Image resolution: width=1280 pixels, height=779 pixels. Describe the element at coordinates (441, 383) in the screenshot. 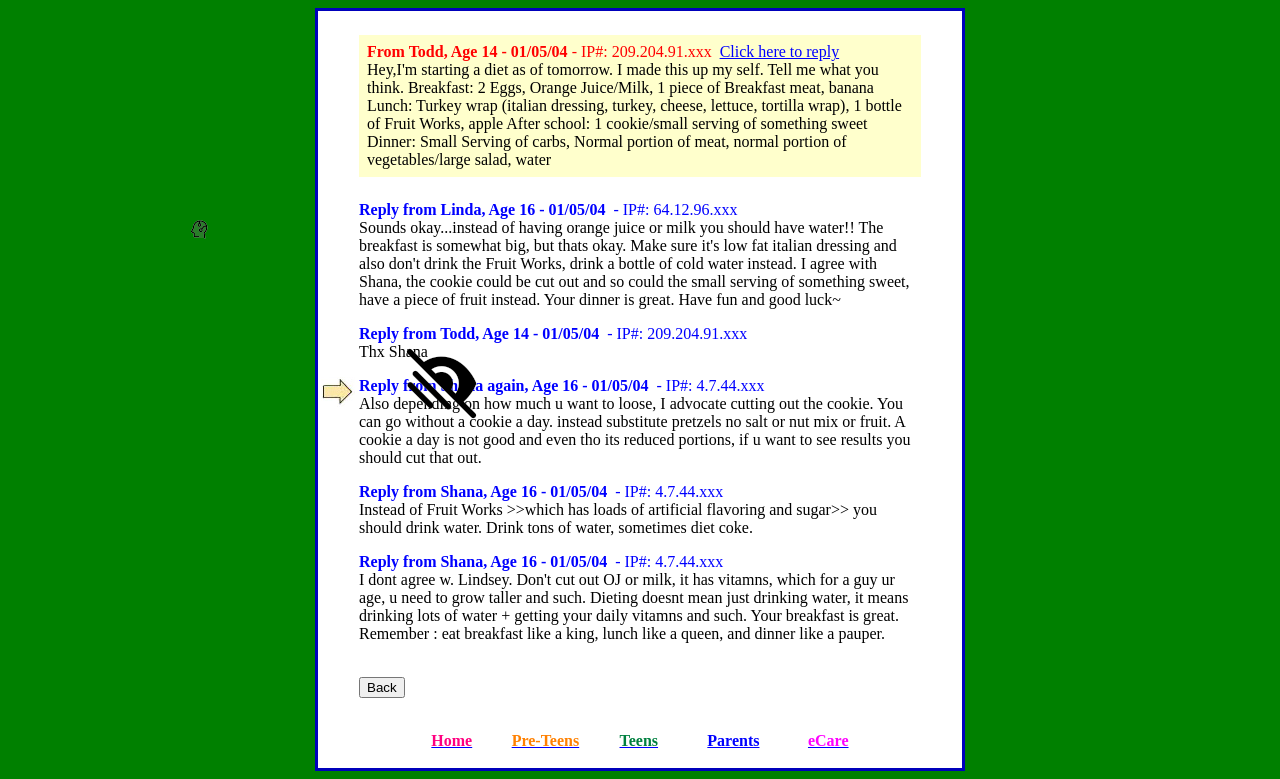

I see `indicates low vision or visual impairment accessibility mode` at that location.